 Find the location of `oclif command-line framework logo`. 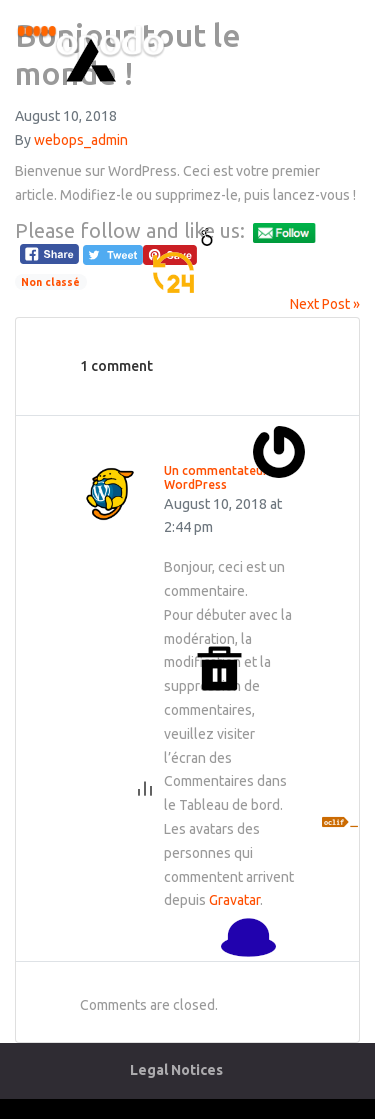

oclif command-line framework logo is located at coordinates (340, 822).